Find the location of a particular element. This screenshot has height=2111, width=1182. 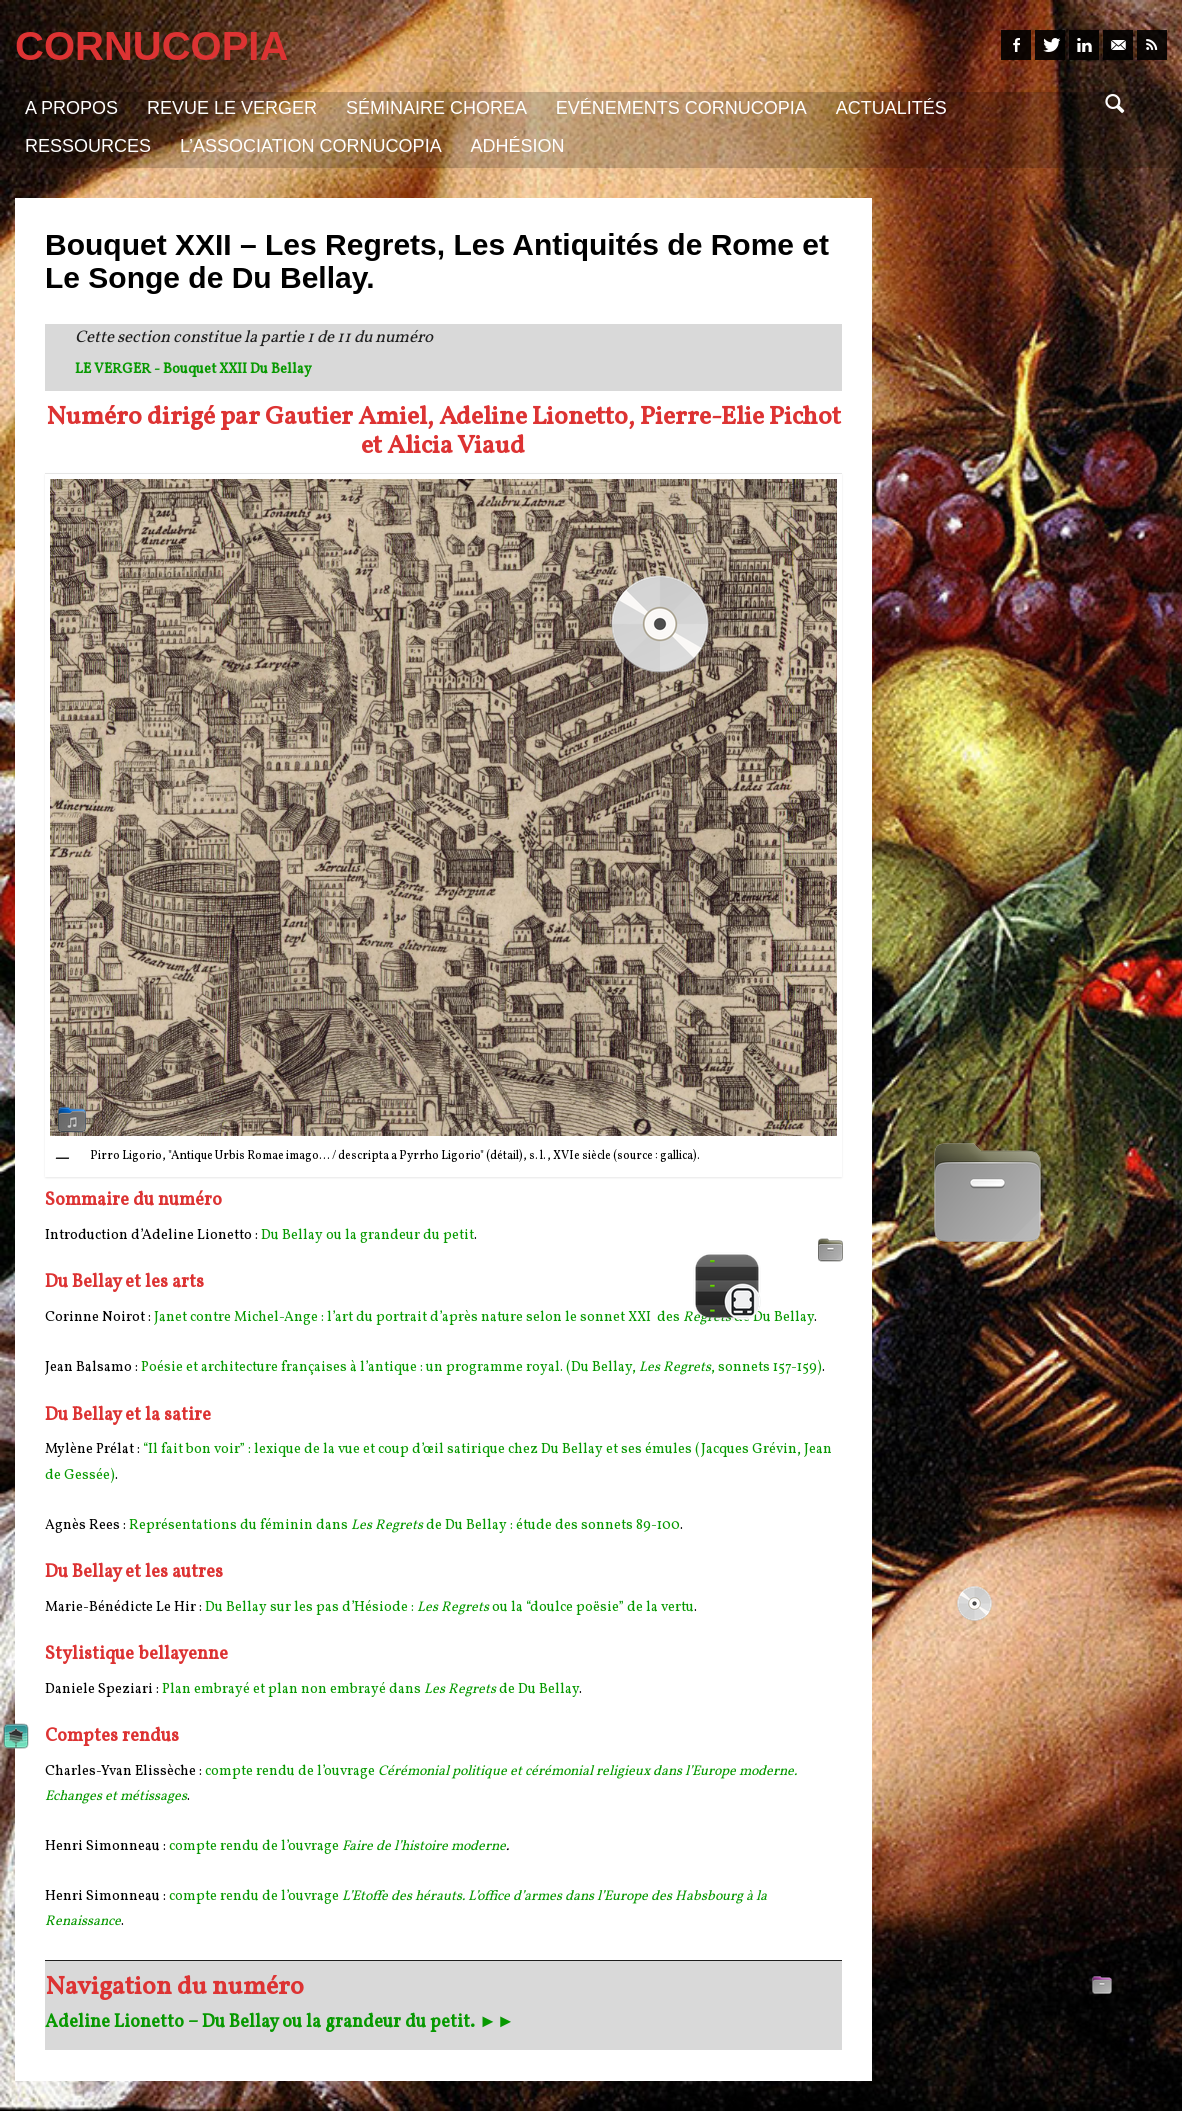

launch gnome mines game is located at coordinates (16, 1736).